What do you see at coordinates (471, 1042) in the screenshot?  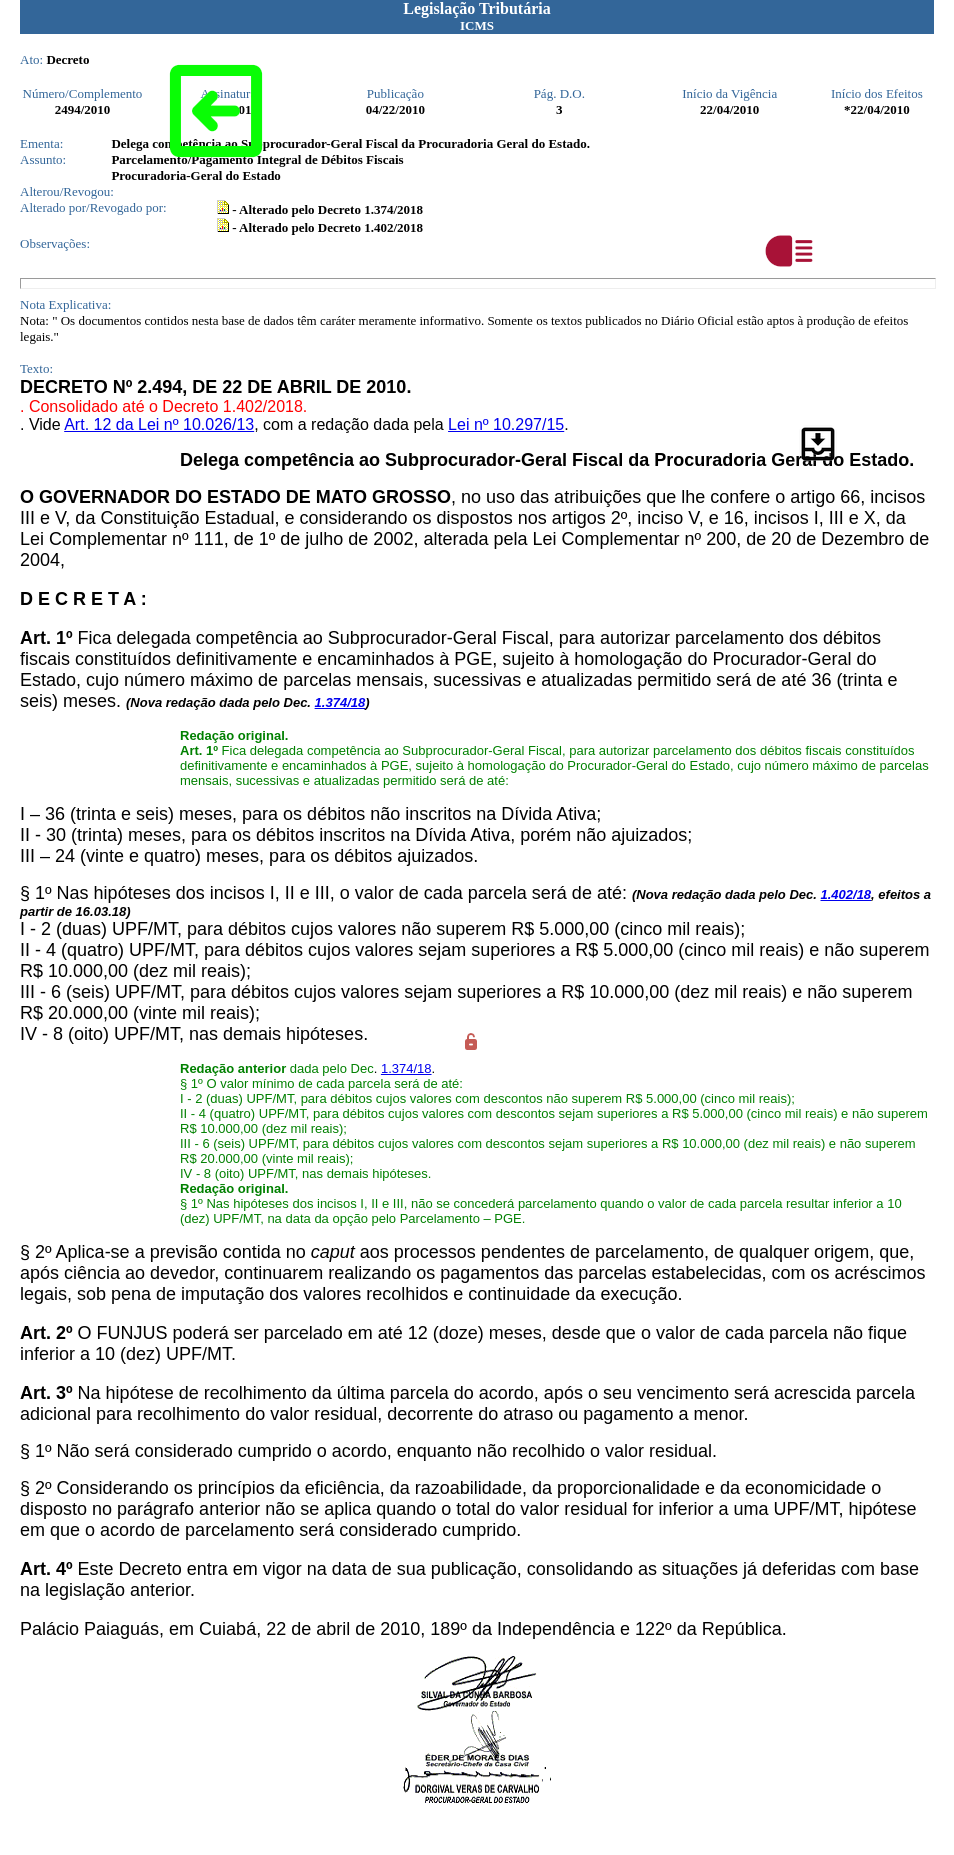 I see `unlock a secured item or feature` at bounding box center [471, 1042].